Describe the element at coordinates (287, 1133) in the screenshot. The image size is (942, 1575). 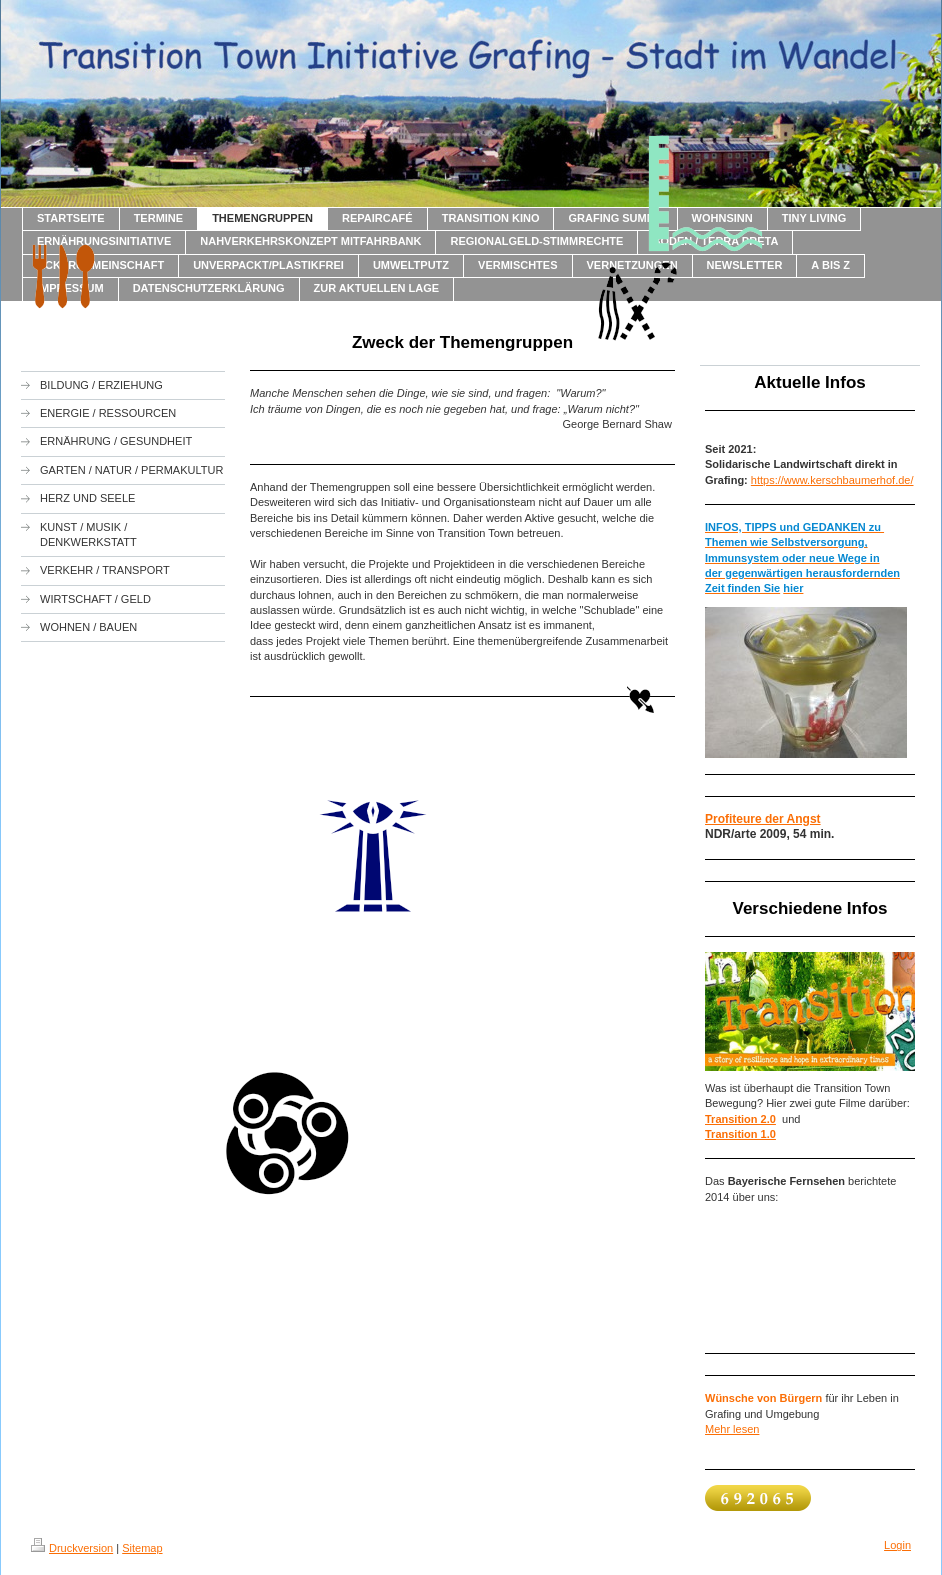
I see `represents balance or harmony in gameplay` at that location.